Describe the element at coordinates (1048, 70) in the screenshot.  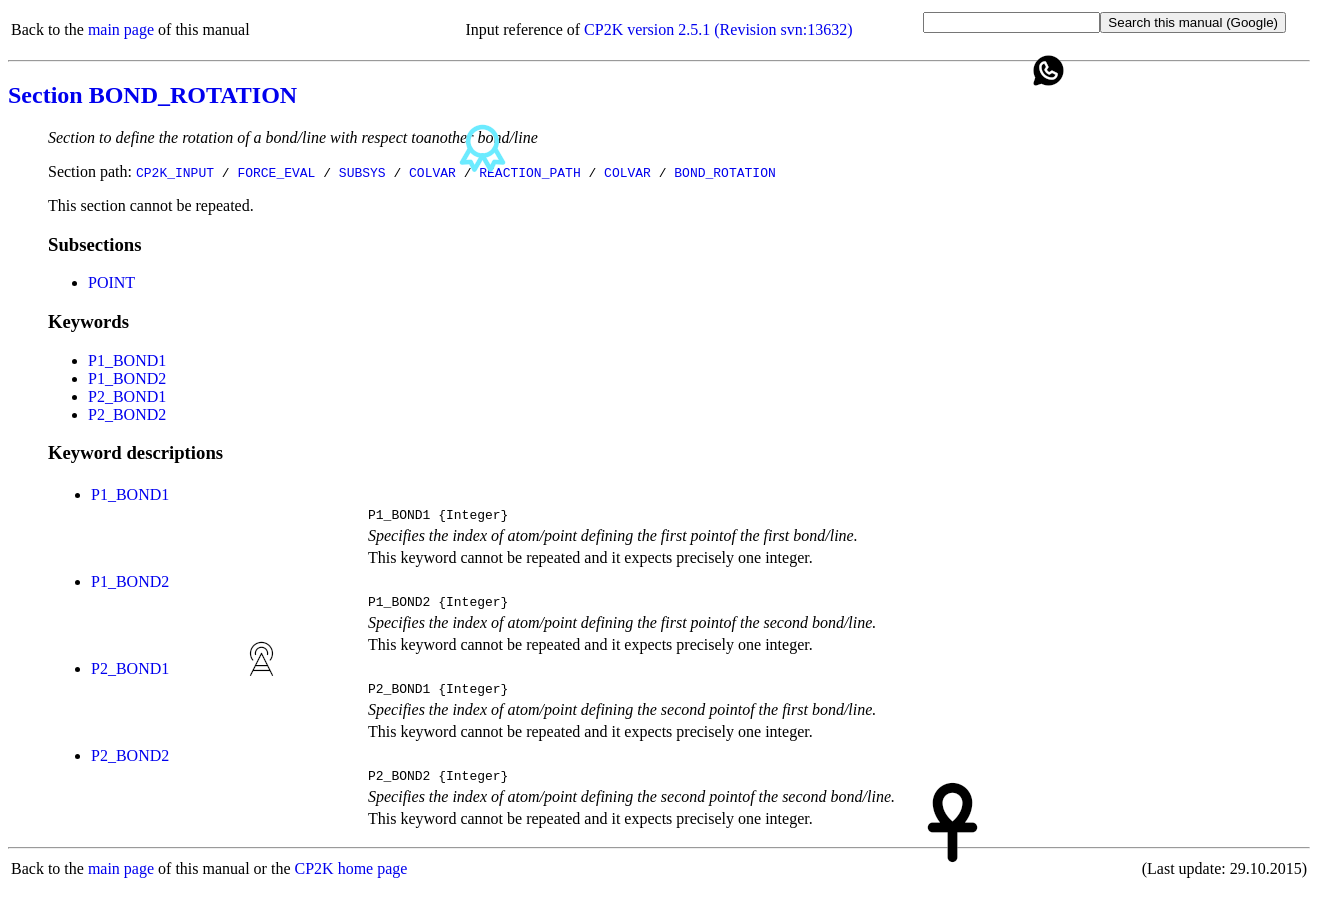
I see `open WhatsApp messaging app` at that location.